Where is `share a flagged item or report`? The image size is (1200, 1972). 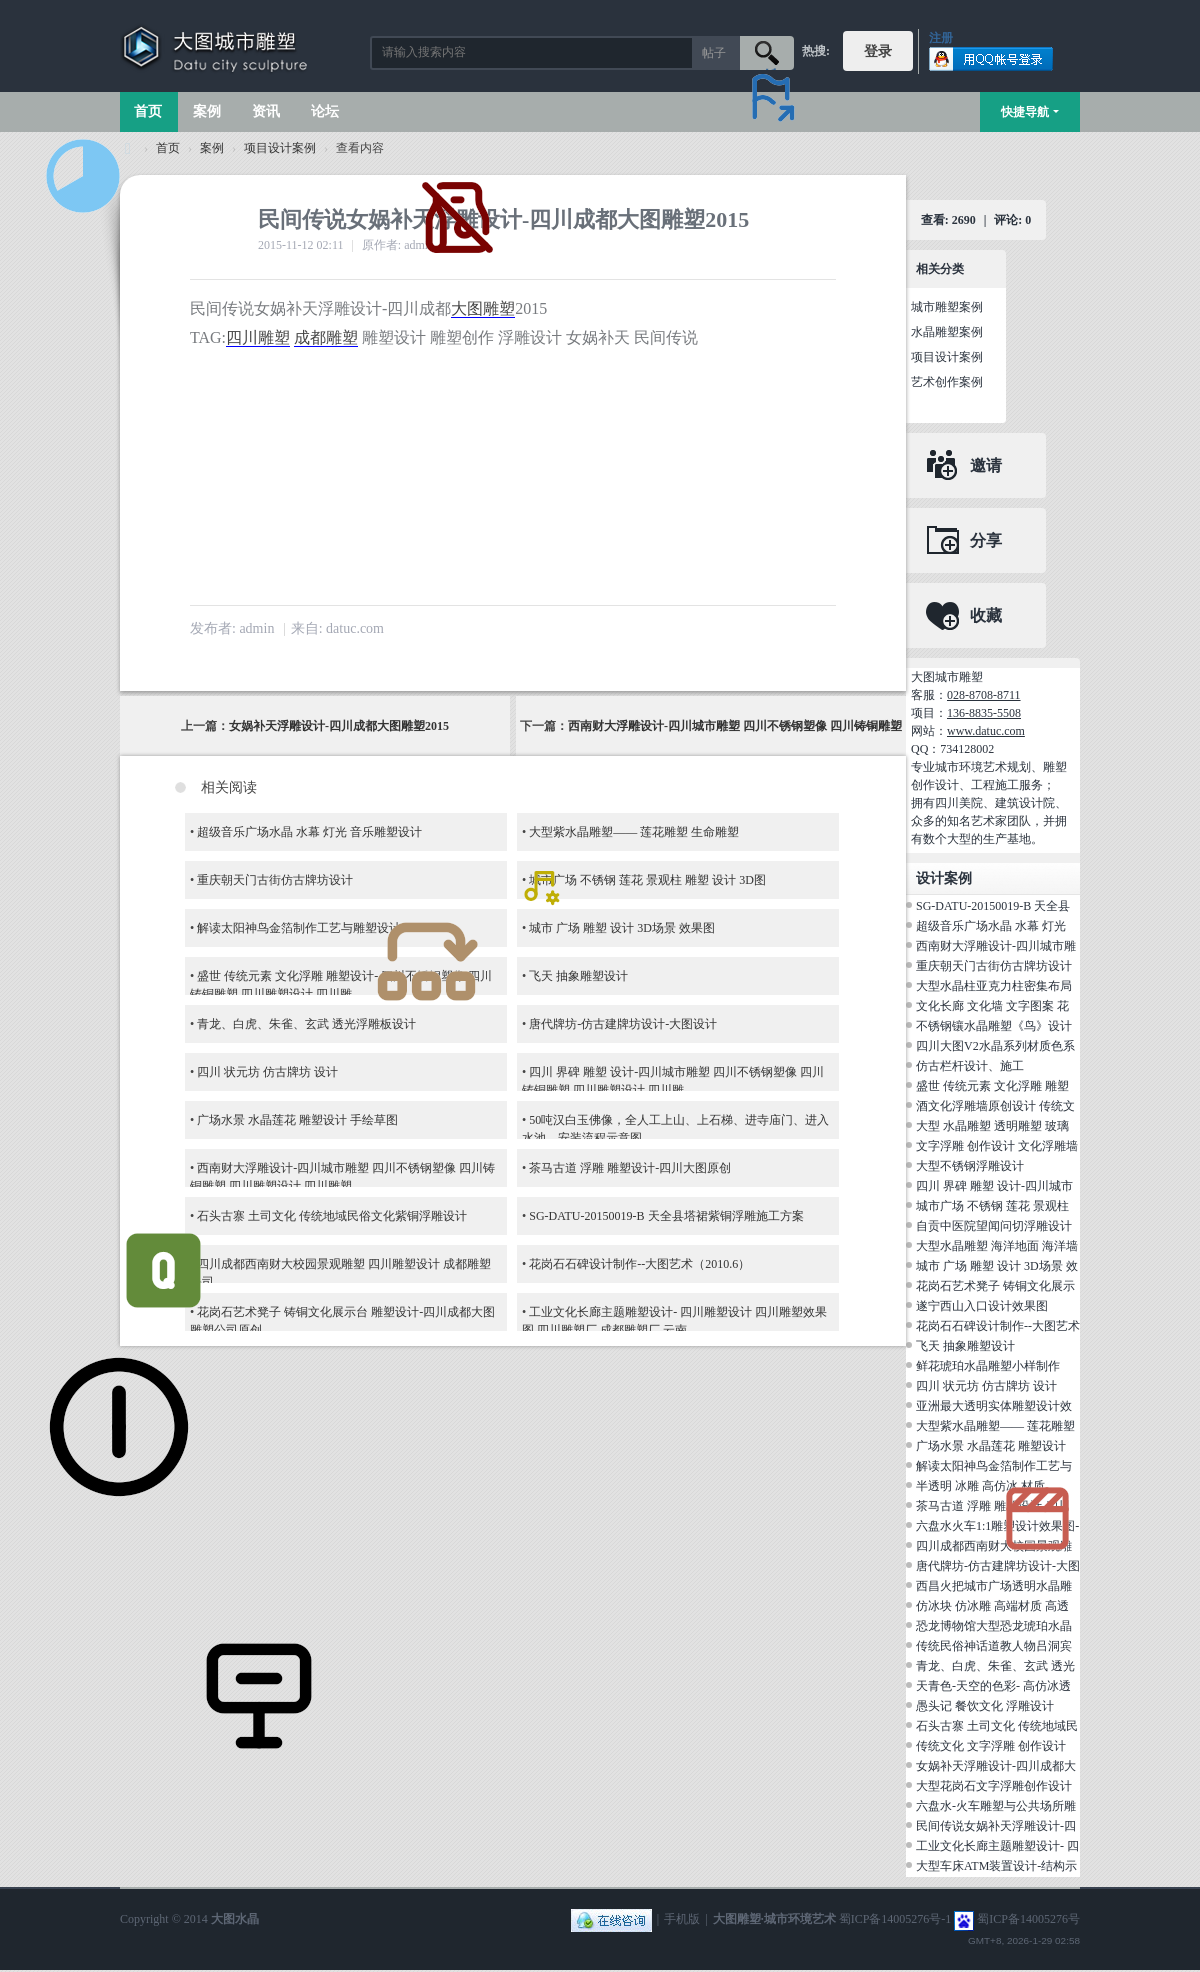 share a flagged item or report is located at coordinates (771, 96).